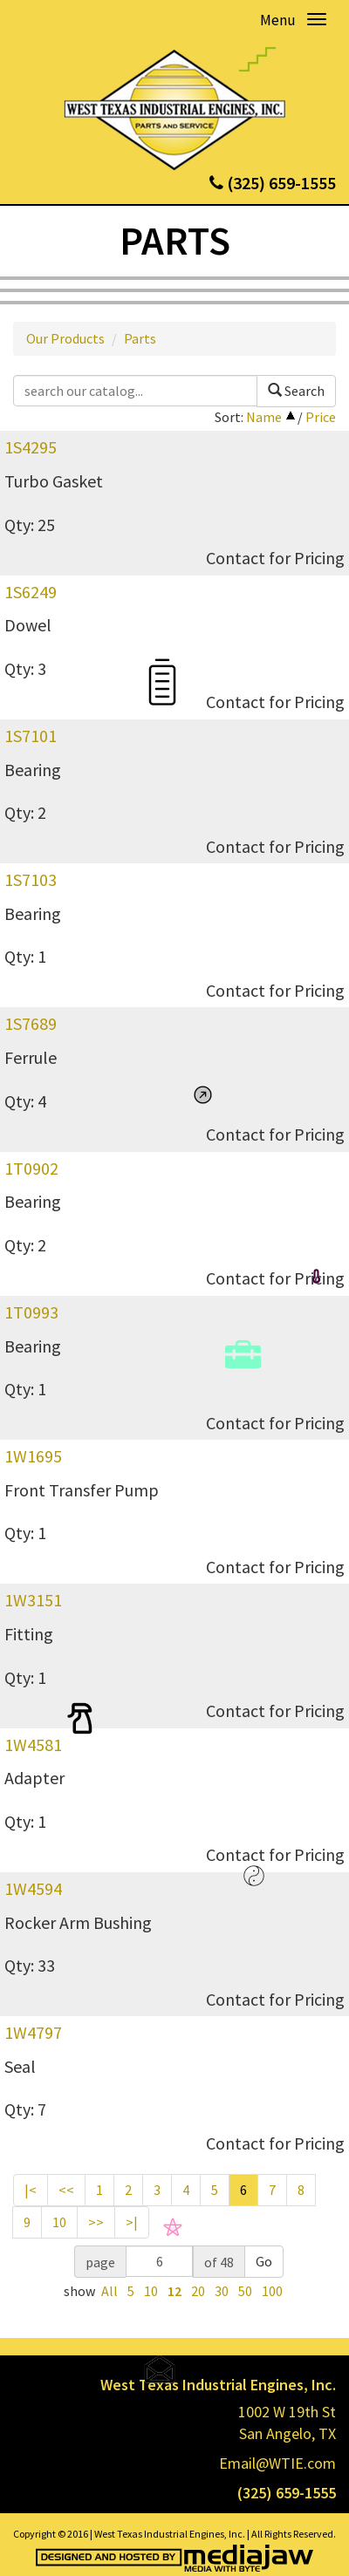 The height and width of the screenshot is (2576, 349). What do you see at coordinates (162, 683) in the screenshot?
I see `indicates full battery charge` at bounding box center [162, 683].